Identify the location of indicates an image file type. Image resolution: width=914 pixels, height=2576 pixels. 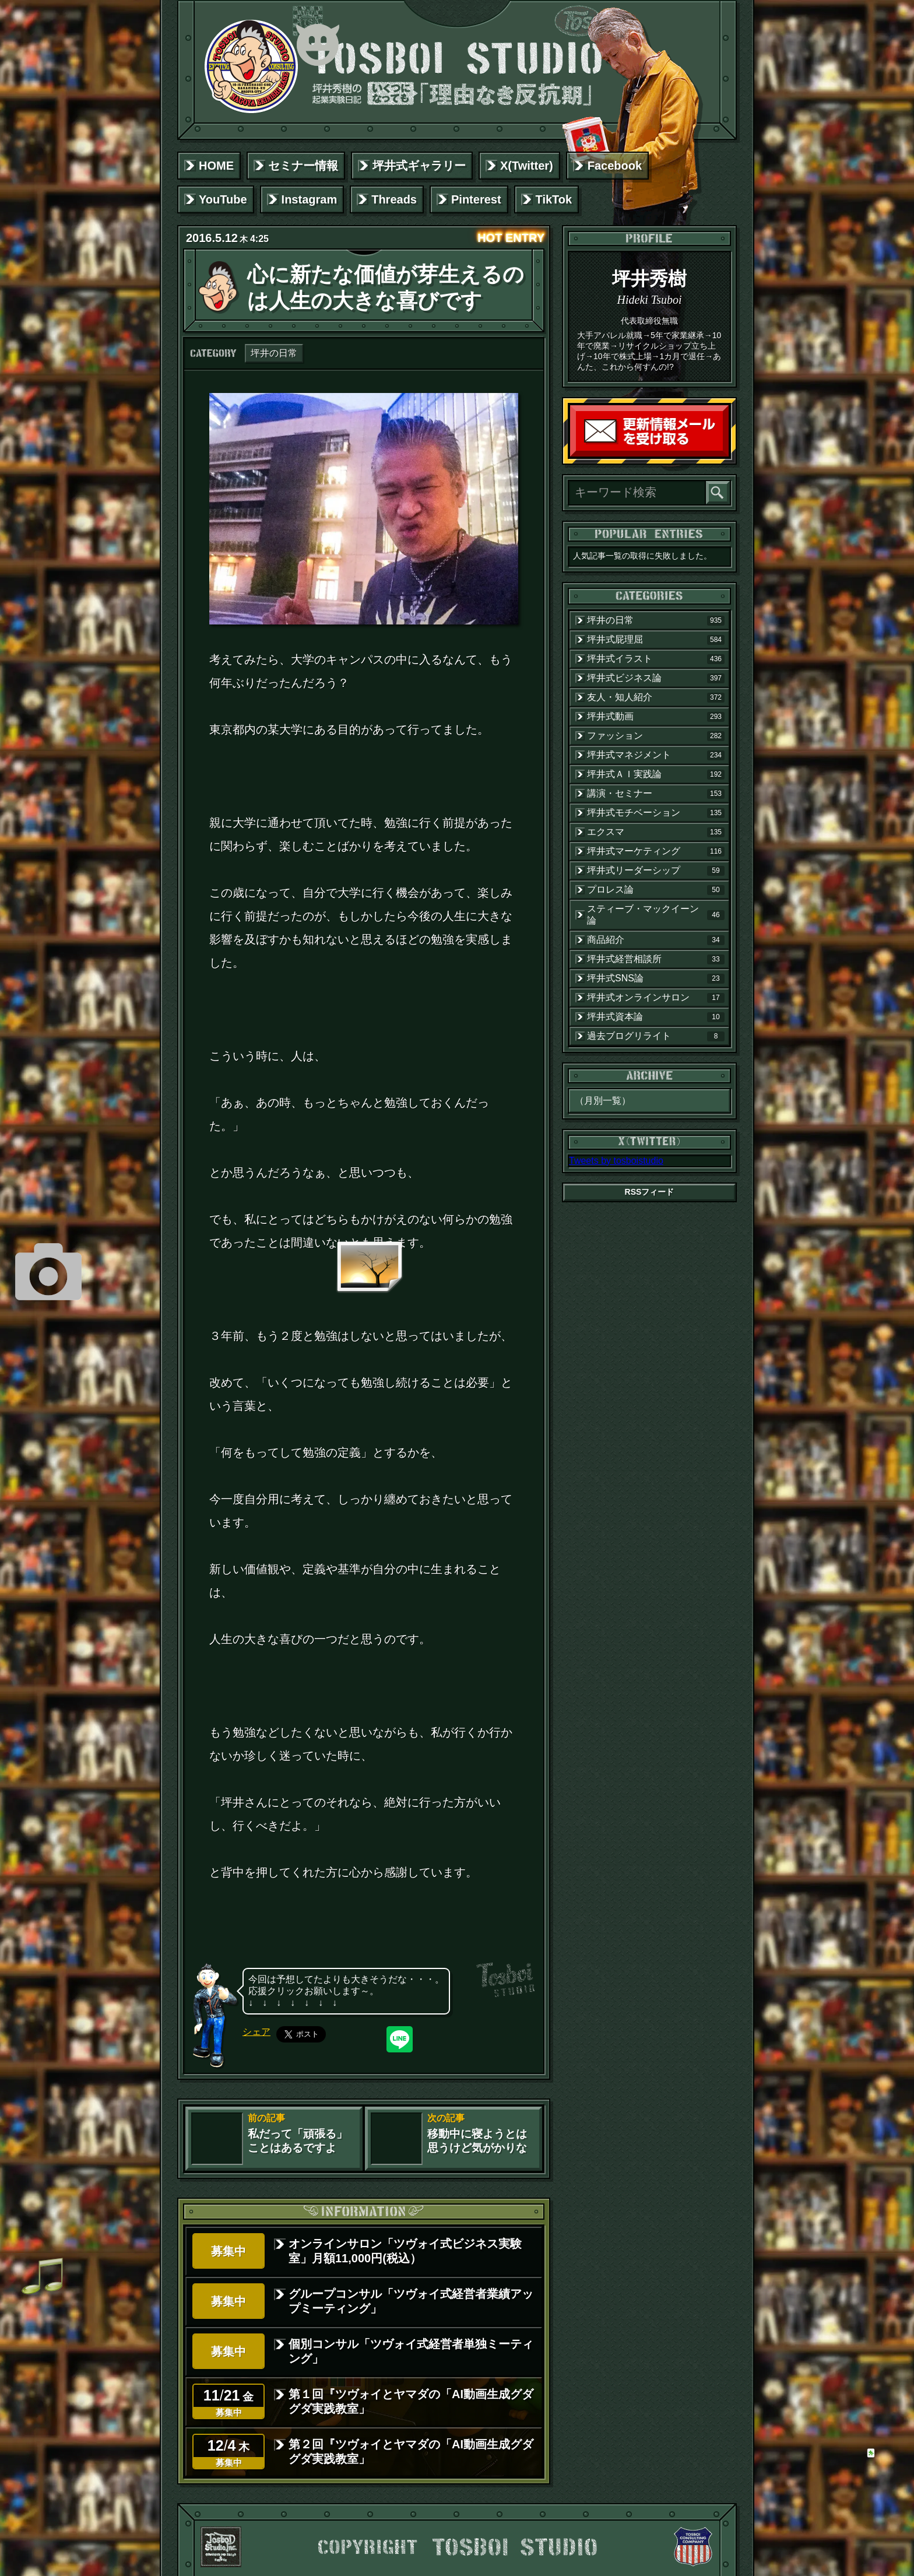
(370, 1268).